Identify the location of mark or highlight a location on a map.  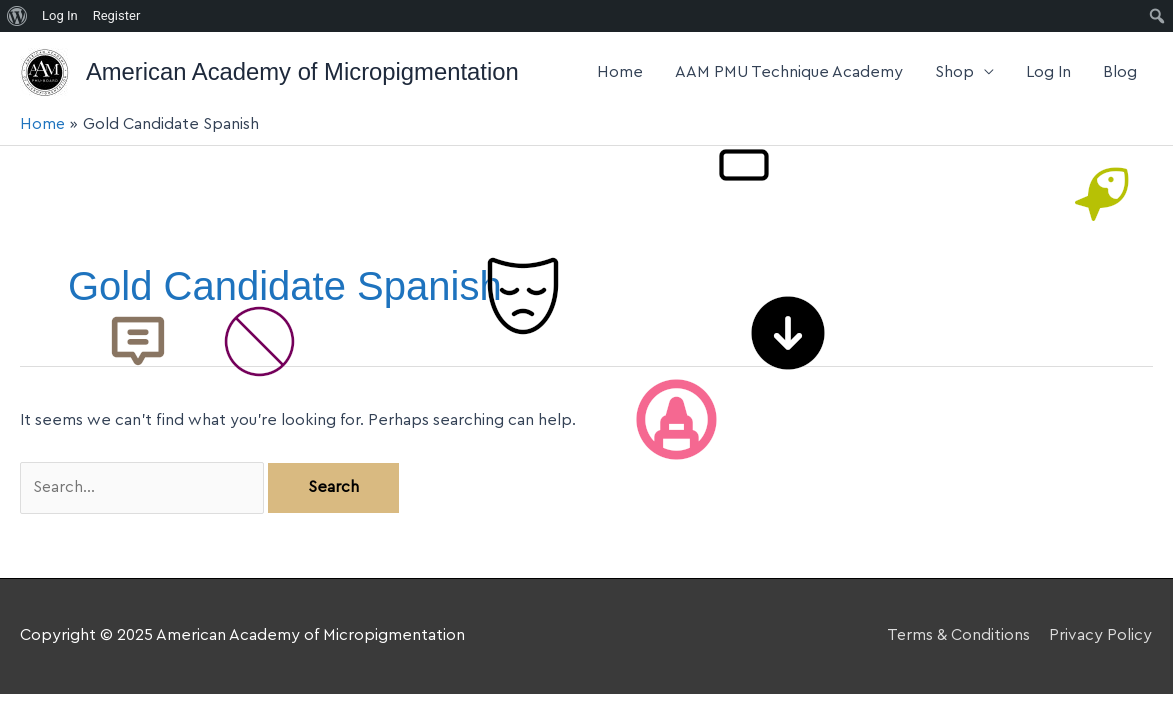
(676, 419).